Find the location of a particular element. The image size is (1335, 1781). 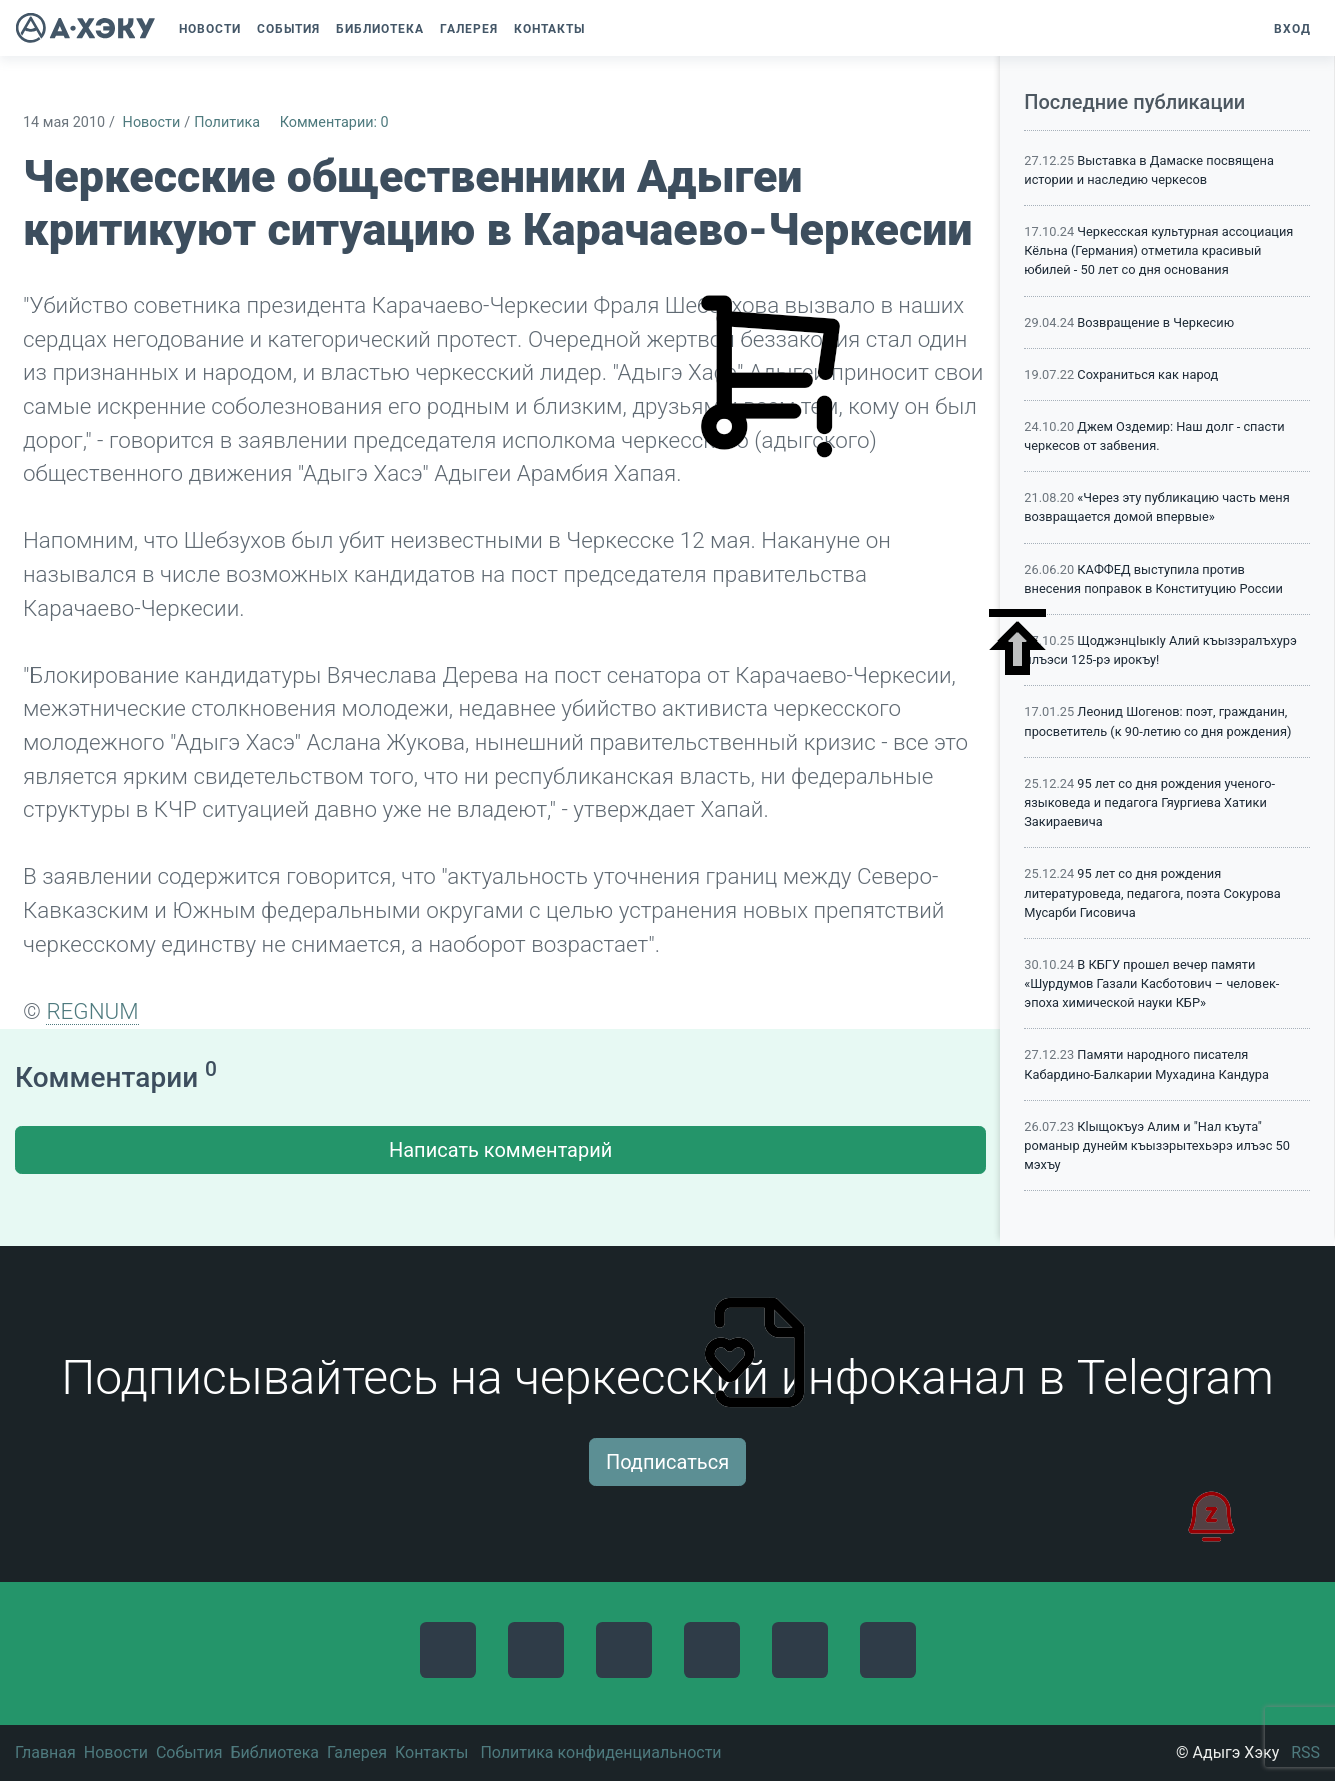

cart requires attention or has an issue is located at coordinates (770, 372).